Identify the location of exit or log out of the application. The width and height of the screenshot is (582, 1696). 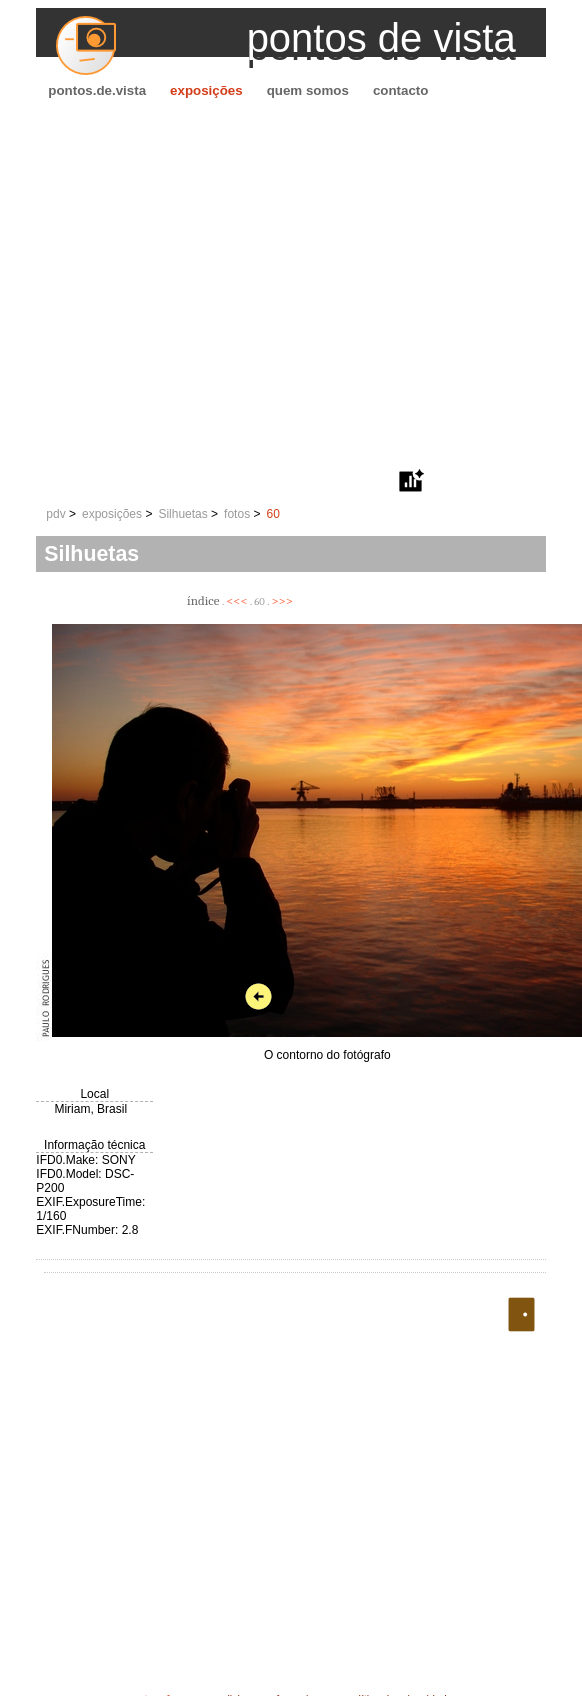
(521, 1314).